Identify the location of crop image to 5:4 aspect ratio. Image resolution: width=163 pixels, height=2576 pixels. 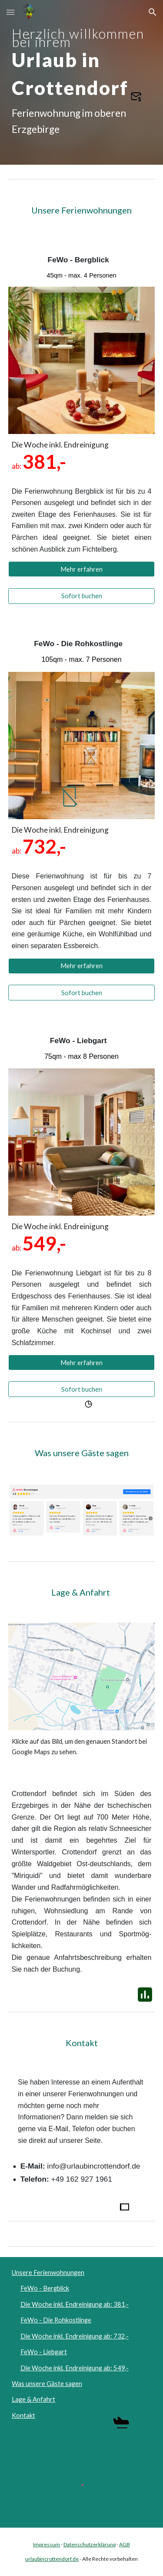
(125, 2207).